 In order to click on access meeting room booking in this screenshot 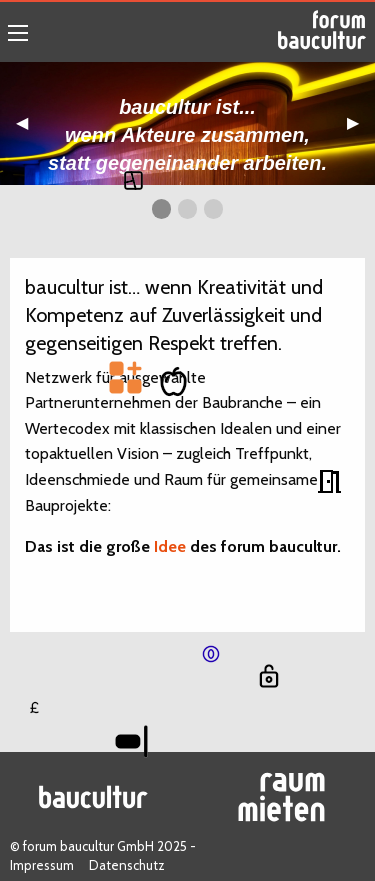, I will do `click(329, 481)`.